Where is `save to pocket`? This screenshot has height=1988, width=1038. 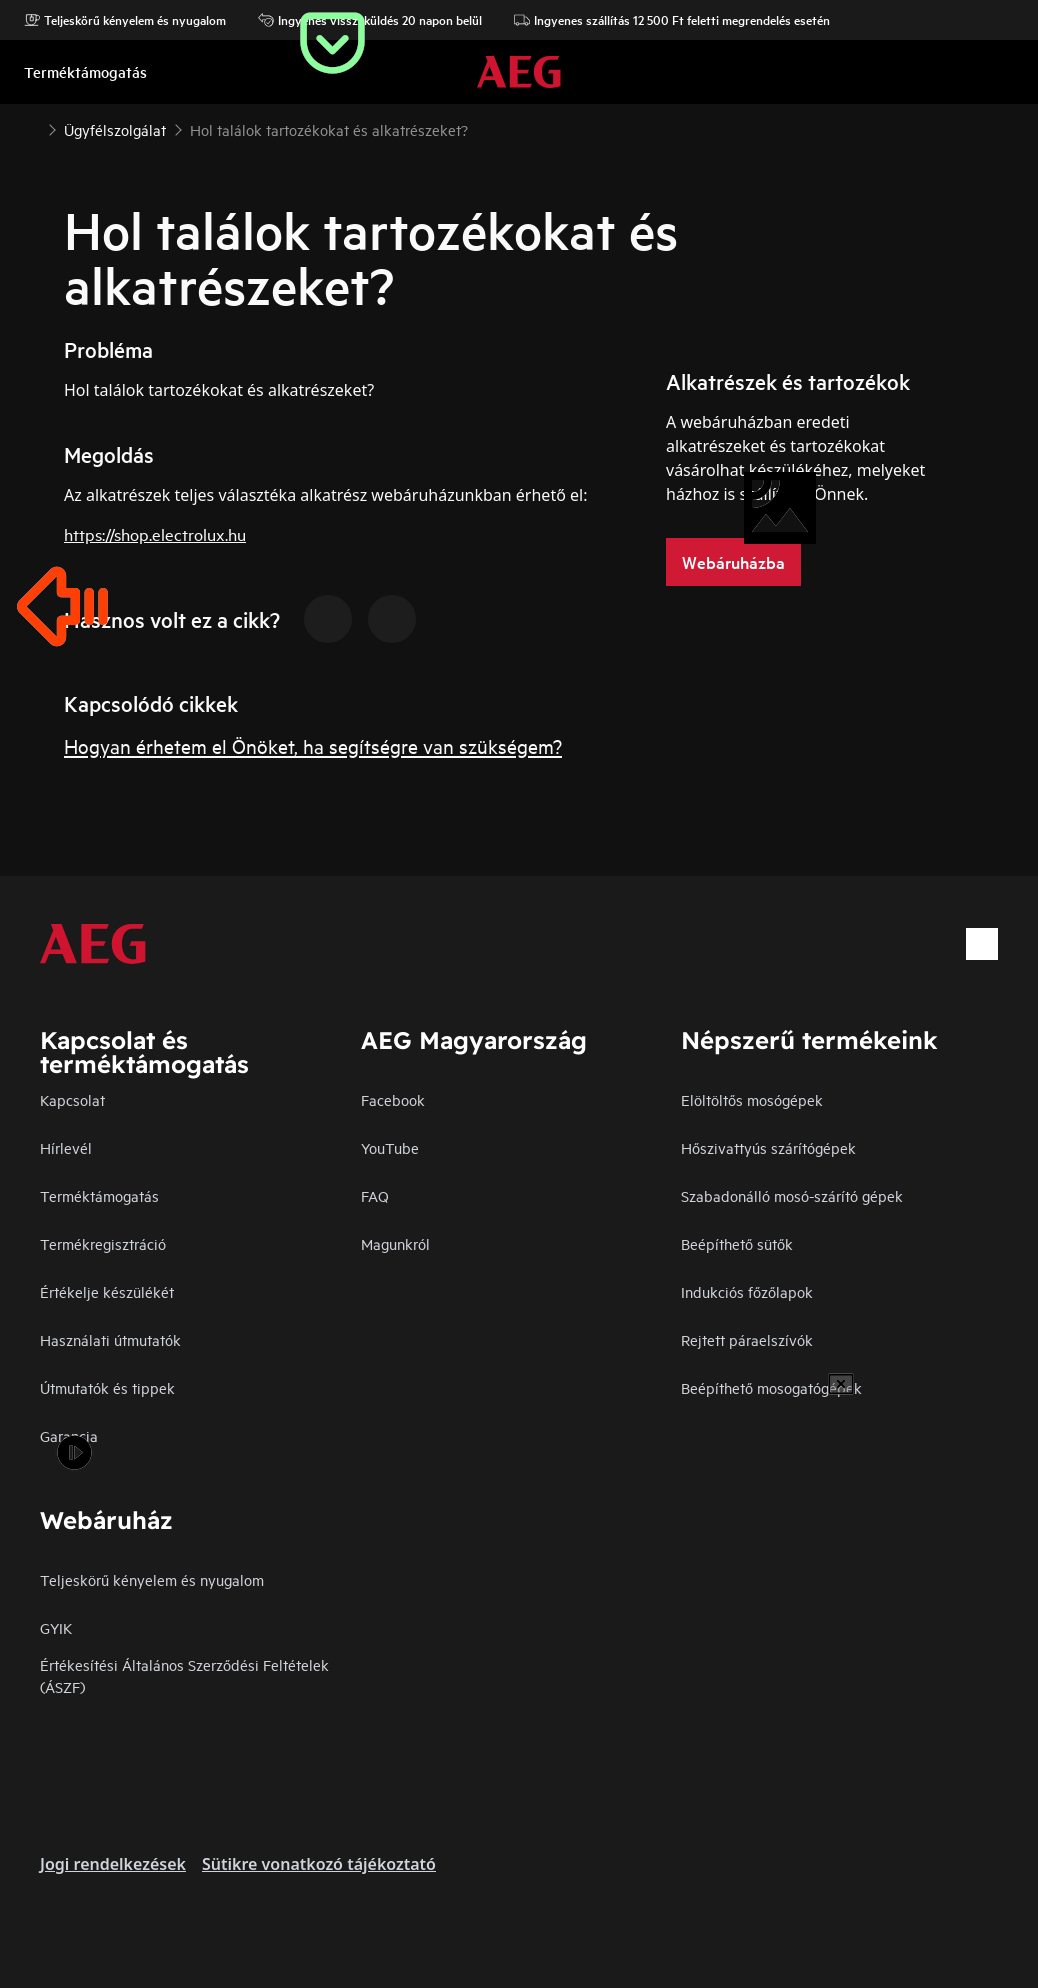
save to pocket is located at coordinates (332, 41).